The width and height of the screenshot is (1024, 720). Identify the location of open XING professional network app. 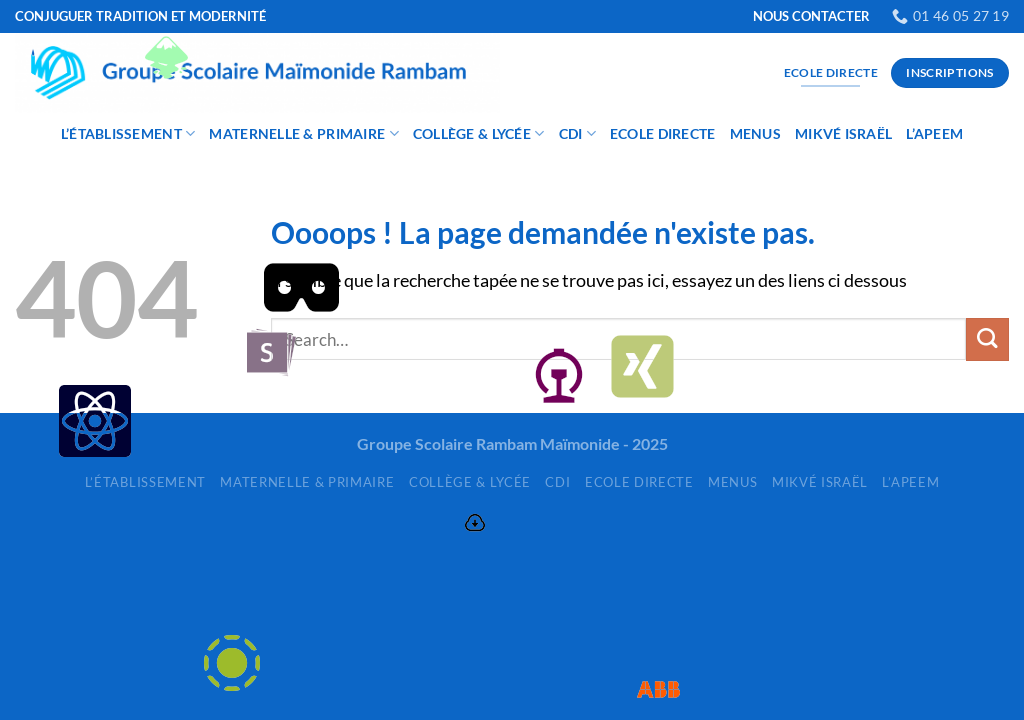
(642, 366).